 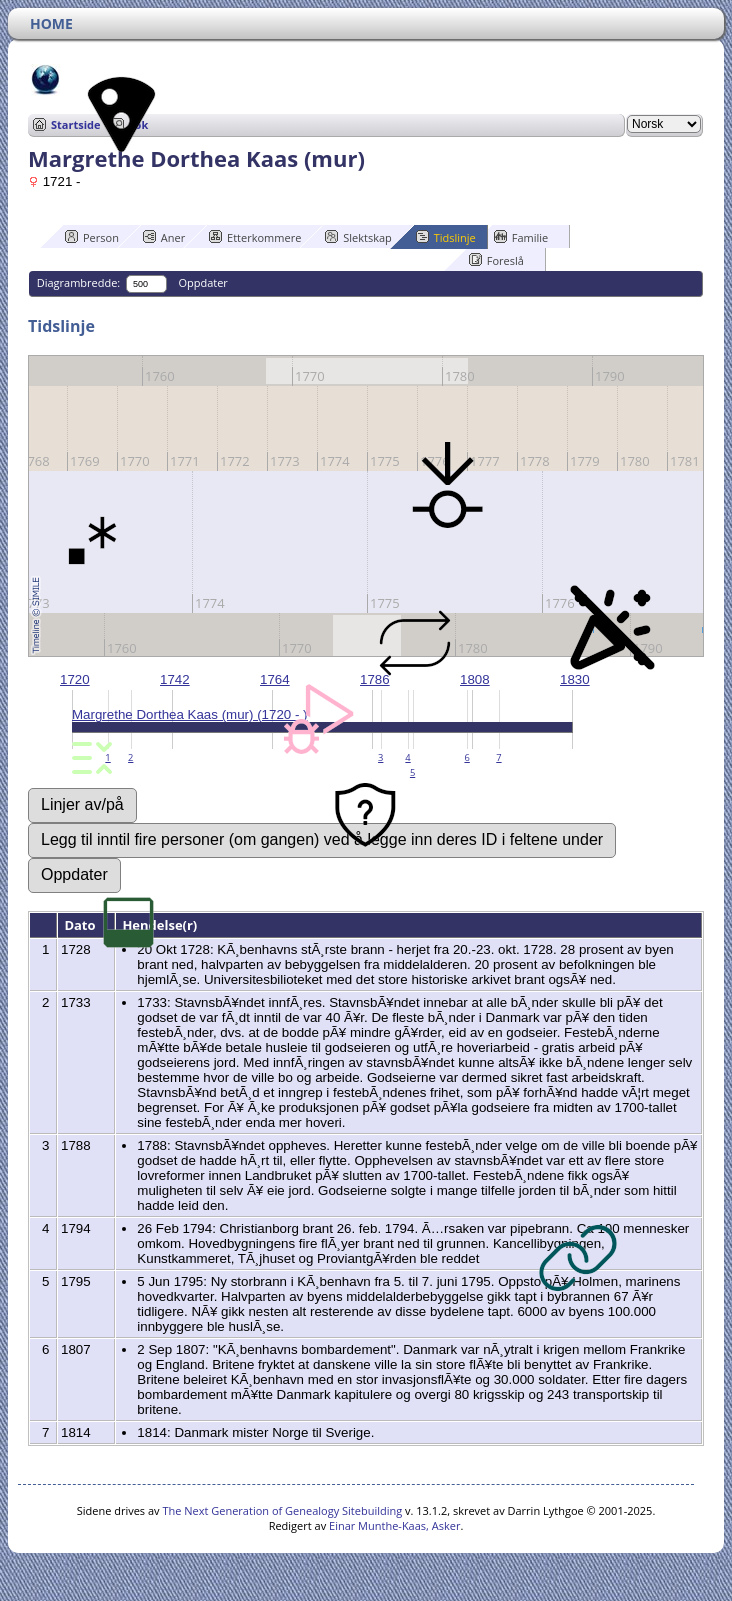 I want to click on unknown or unverified workspace security status, so click(x=365, y=815).